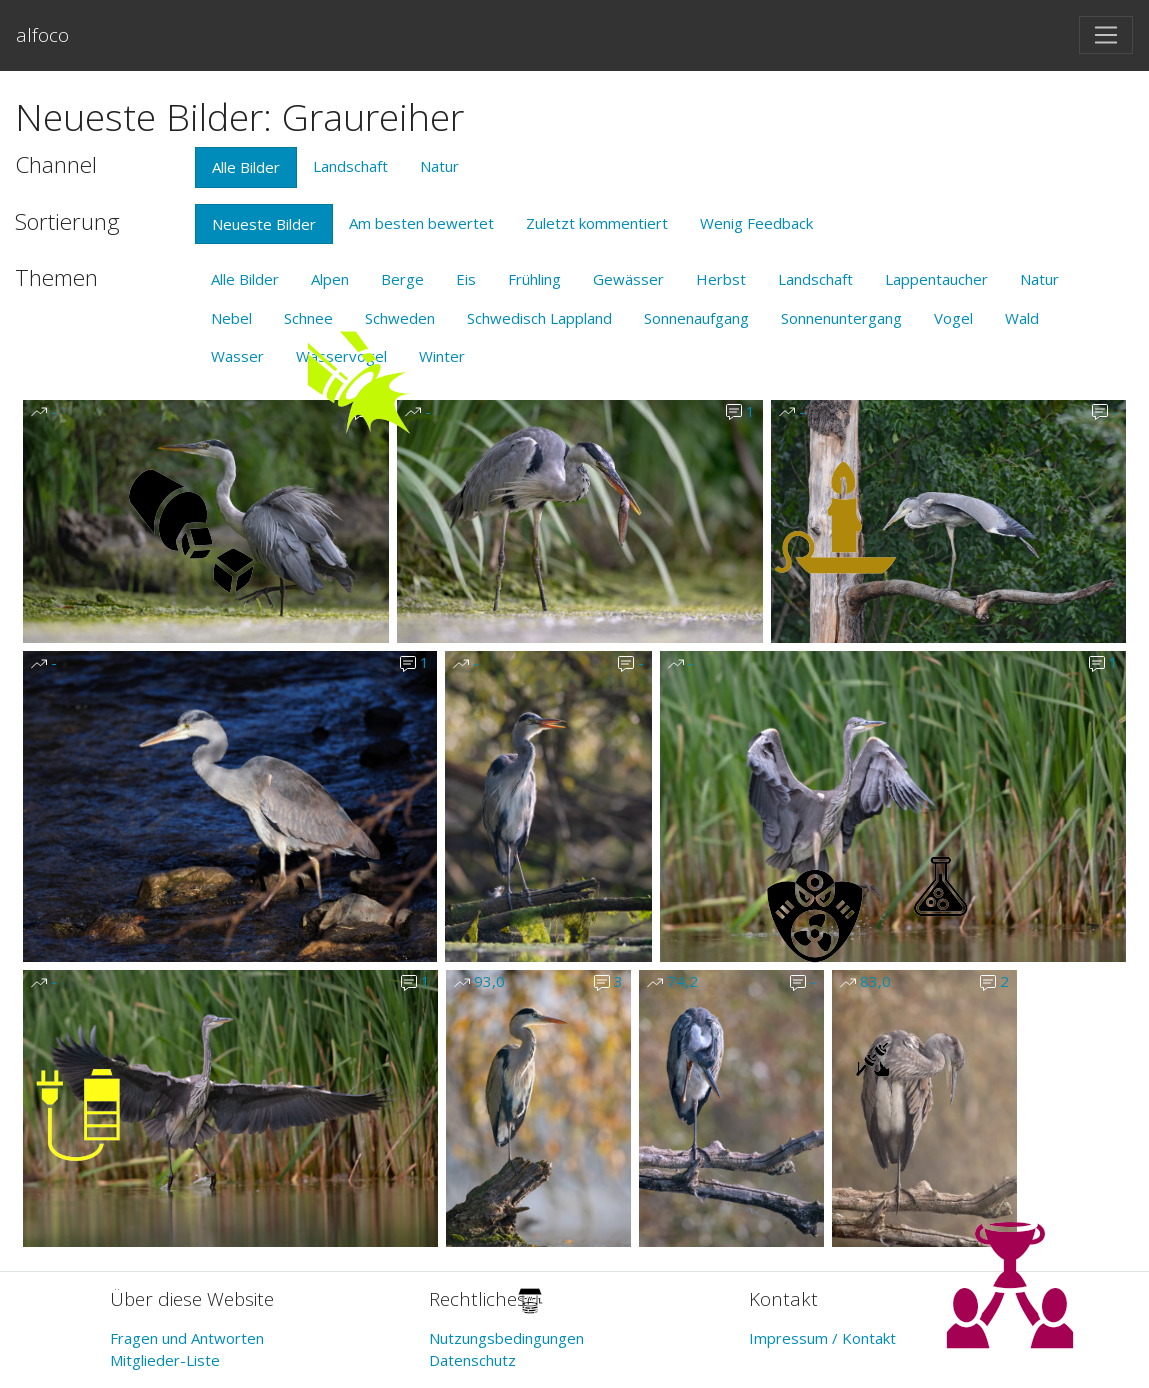 The width and height of the screenshot is (1149, 1388). Describe the element at coordinates (1010, 1283) in the screenshot. I see `view champions or tournament winners` at that location.